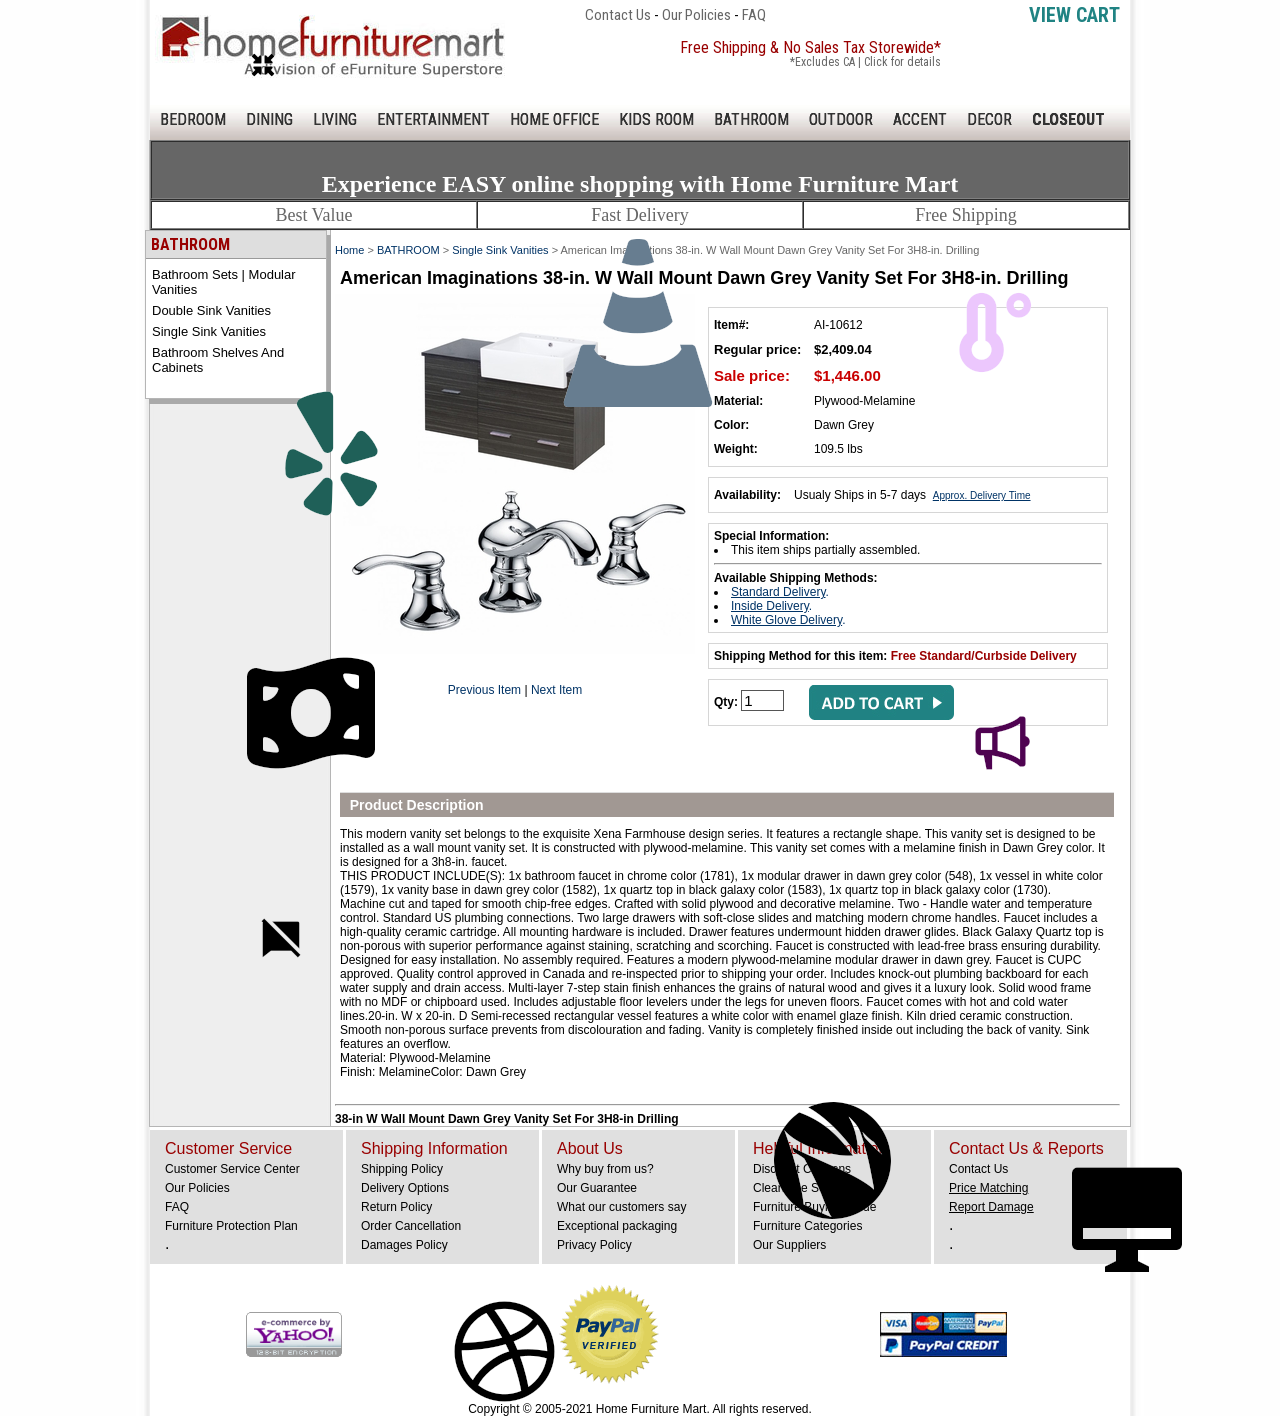  What do you see at coordinates (991, 332) in the screenshot?
I see `indicates high temperature reading` at bounding box center [991, 332].